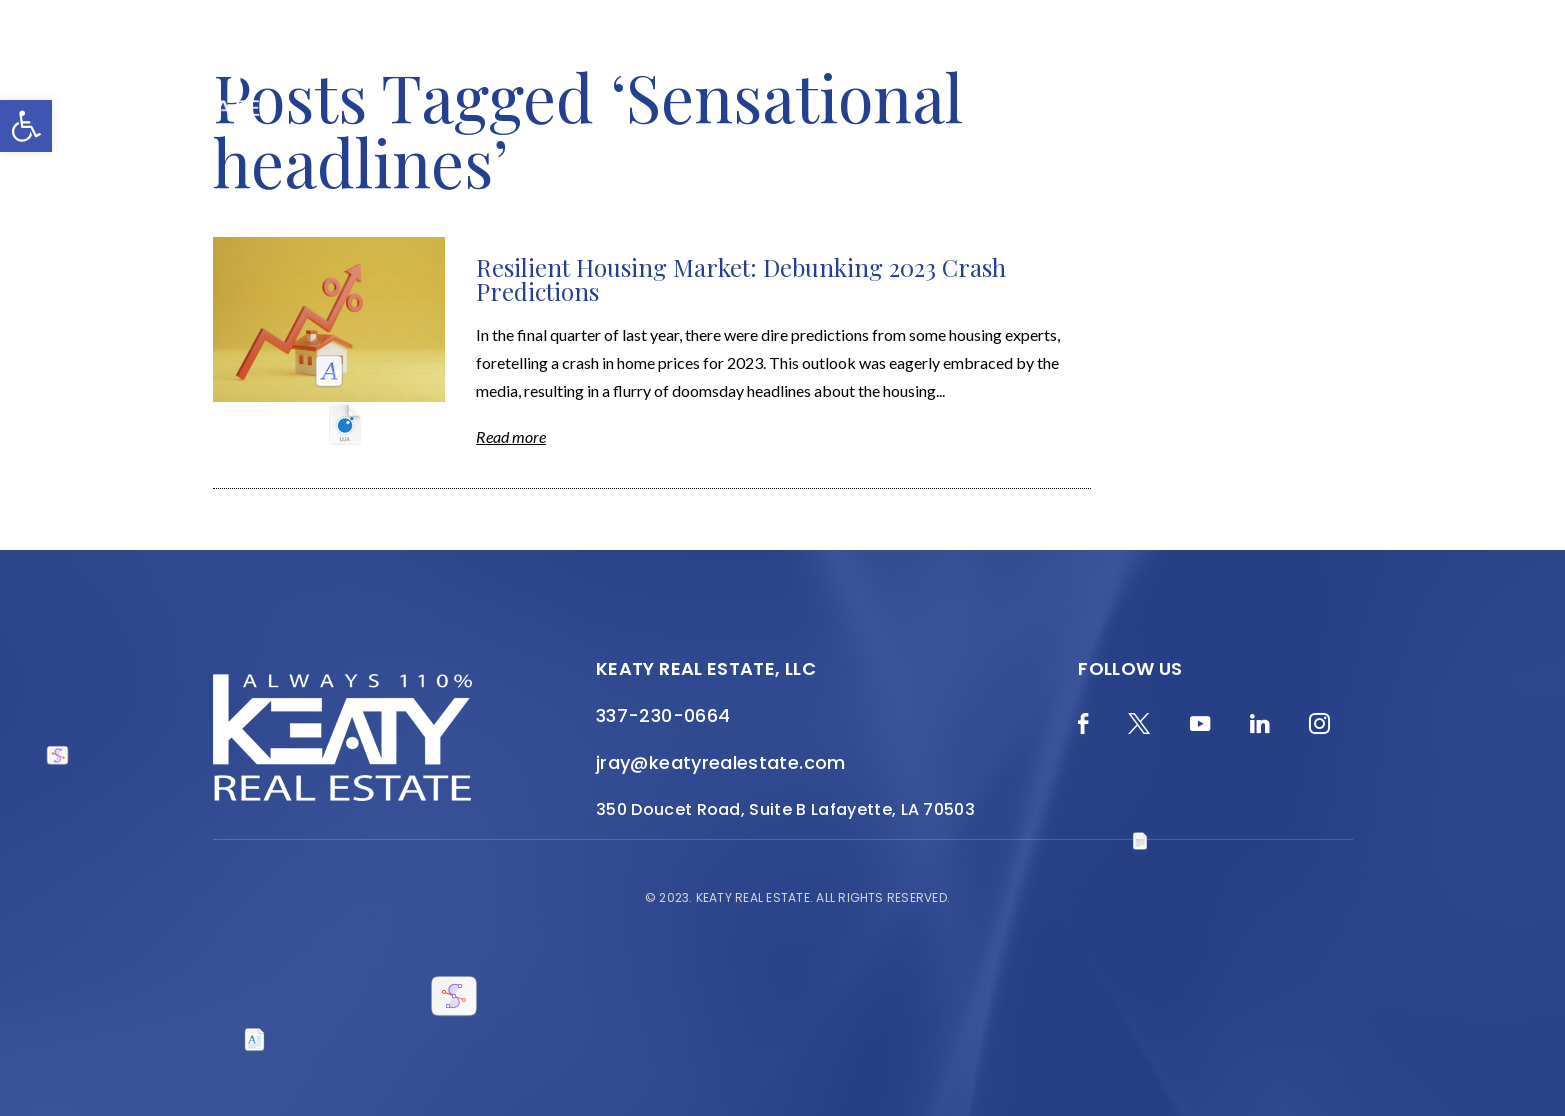 The image size is (1565, 1116). I want to click on a TrueType font file, so click(329, 371).